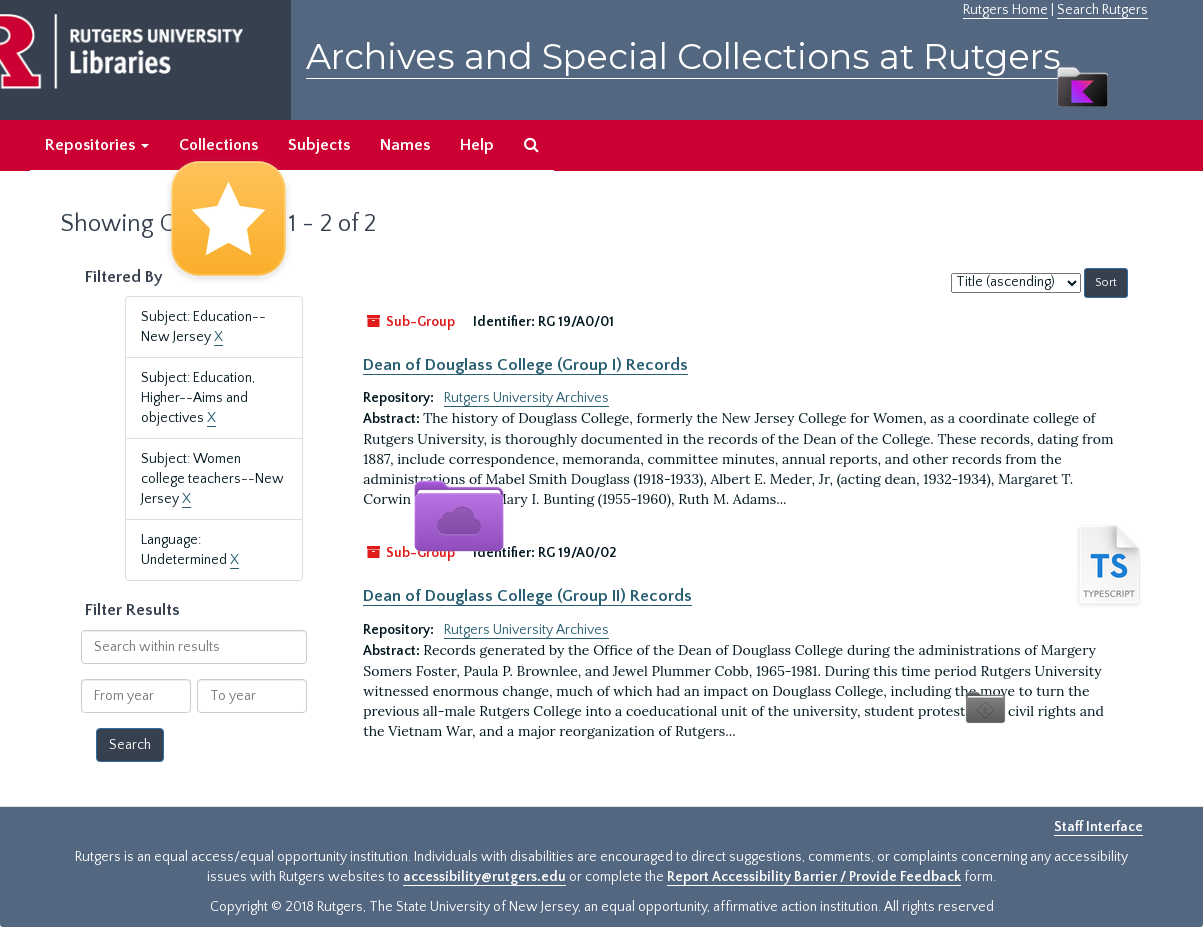 This screenshot has width=1203, height=927. I want to click on a typescript source code file, so click(1109, 566).